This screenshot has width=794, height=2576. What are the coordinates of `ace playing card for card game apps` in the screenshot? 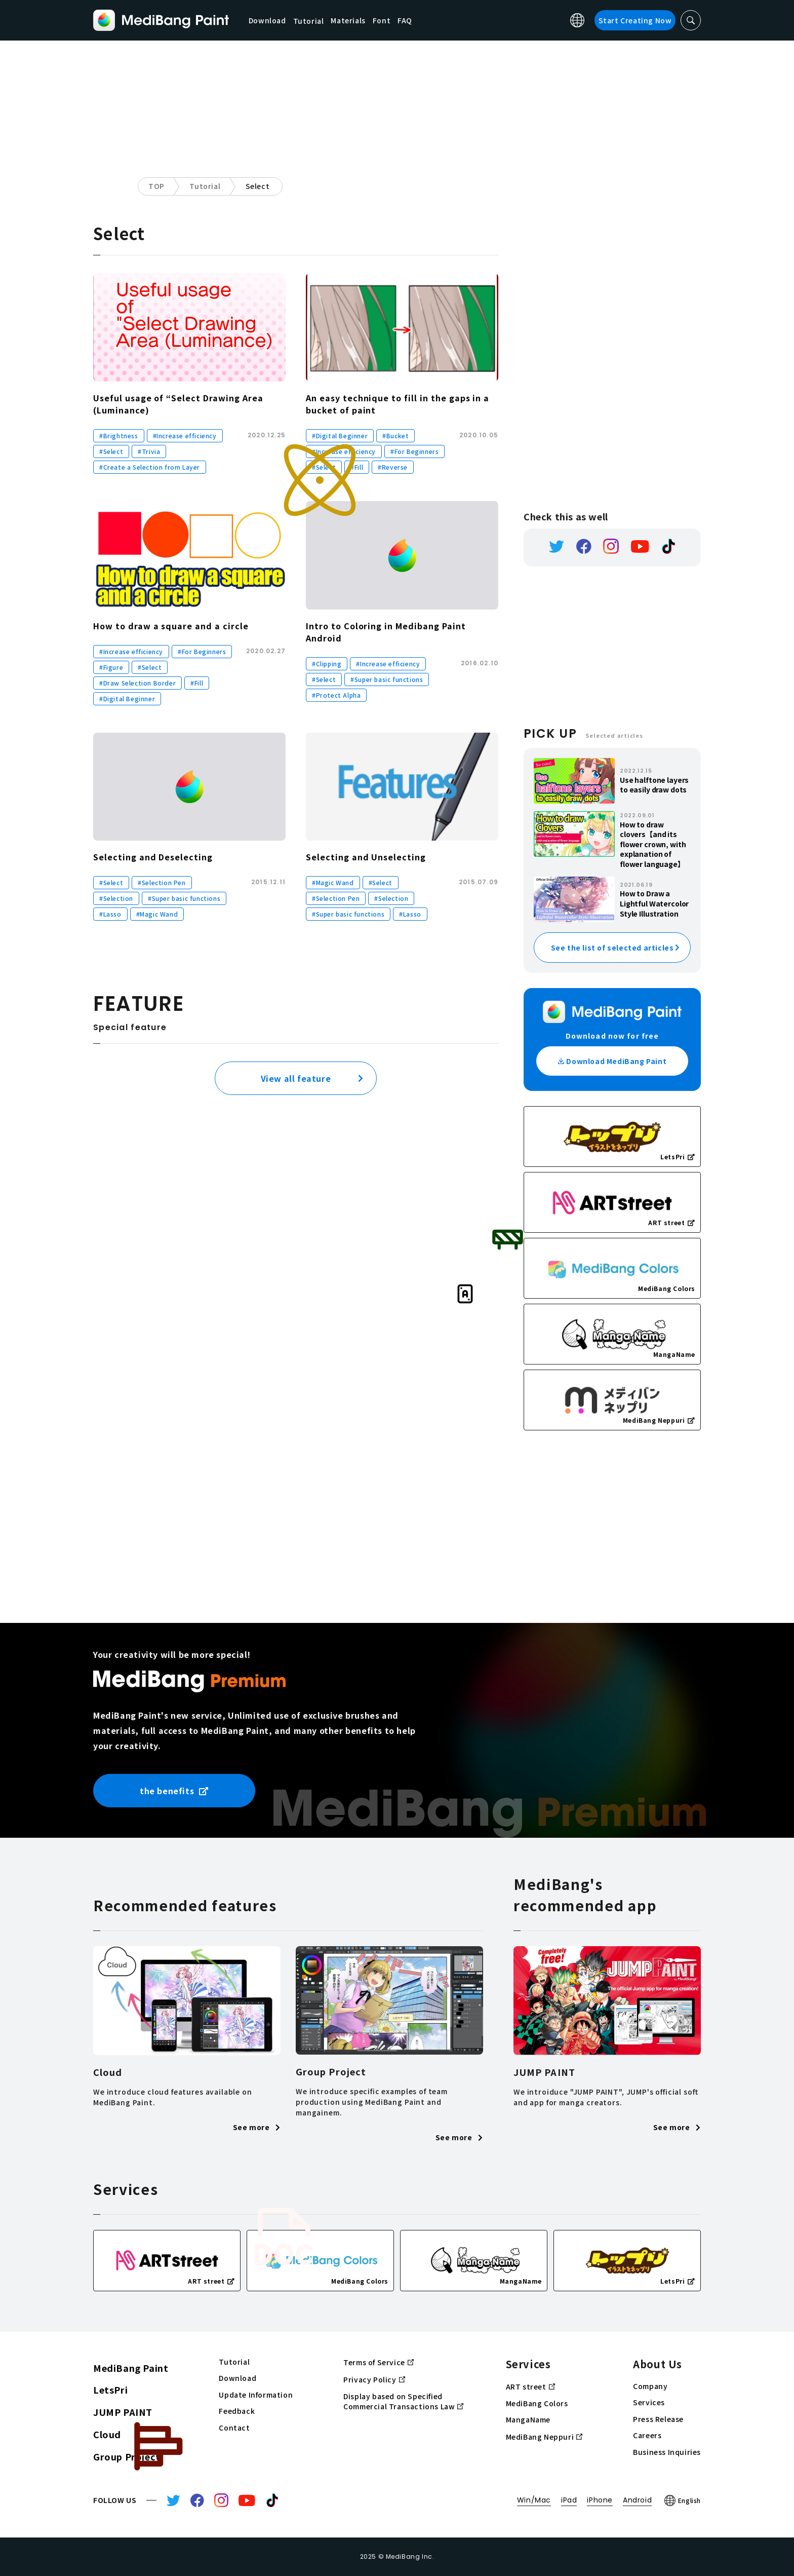 It's located at (465, 1294).